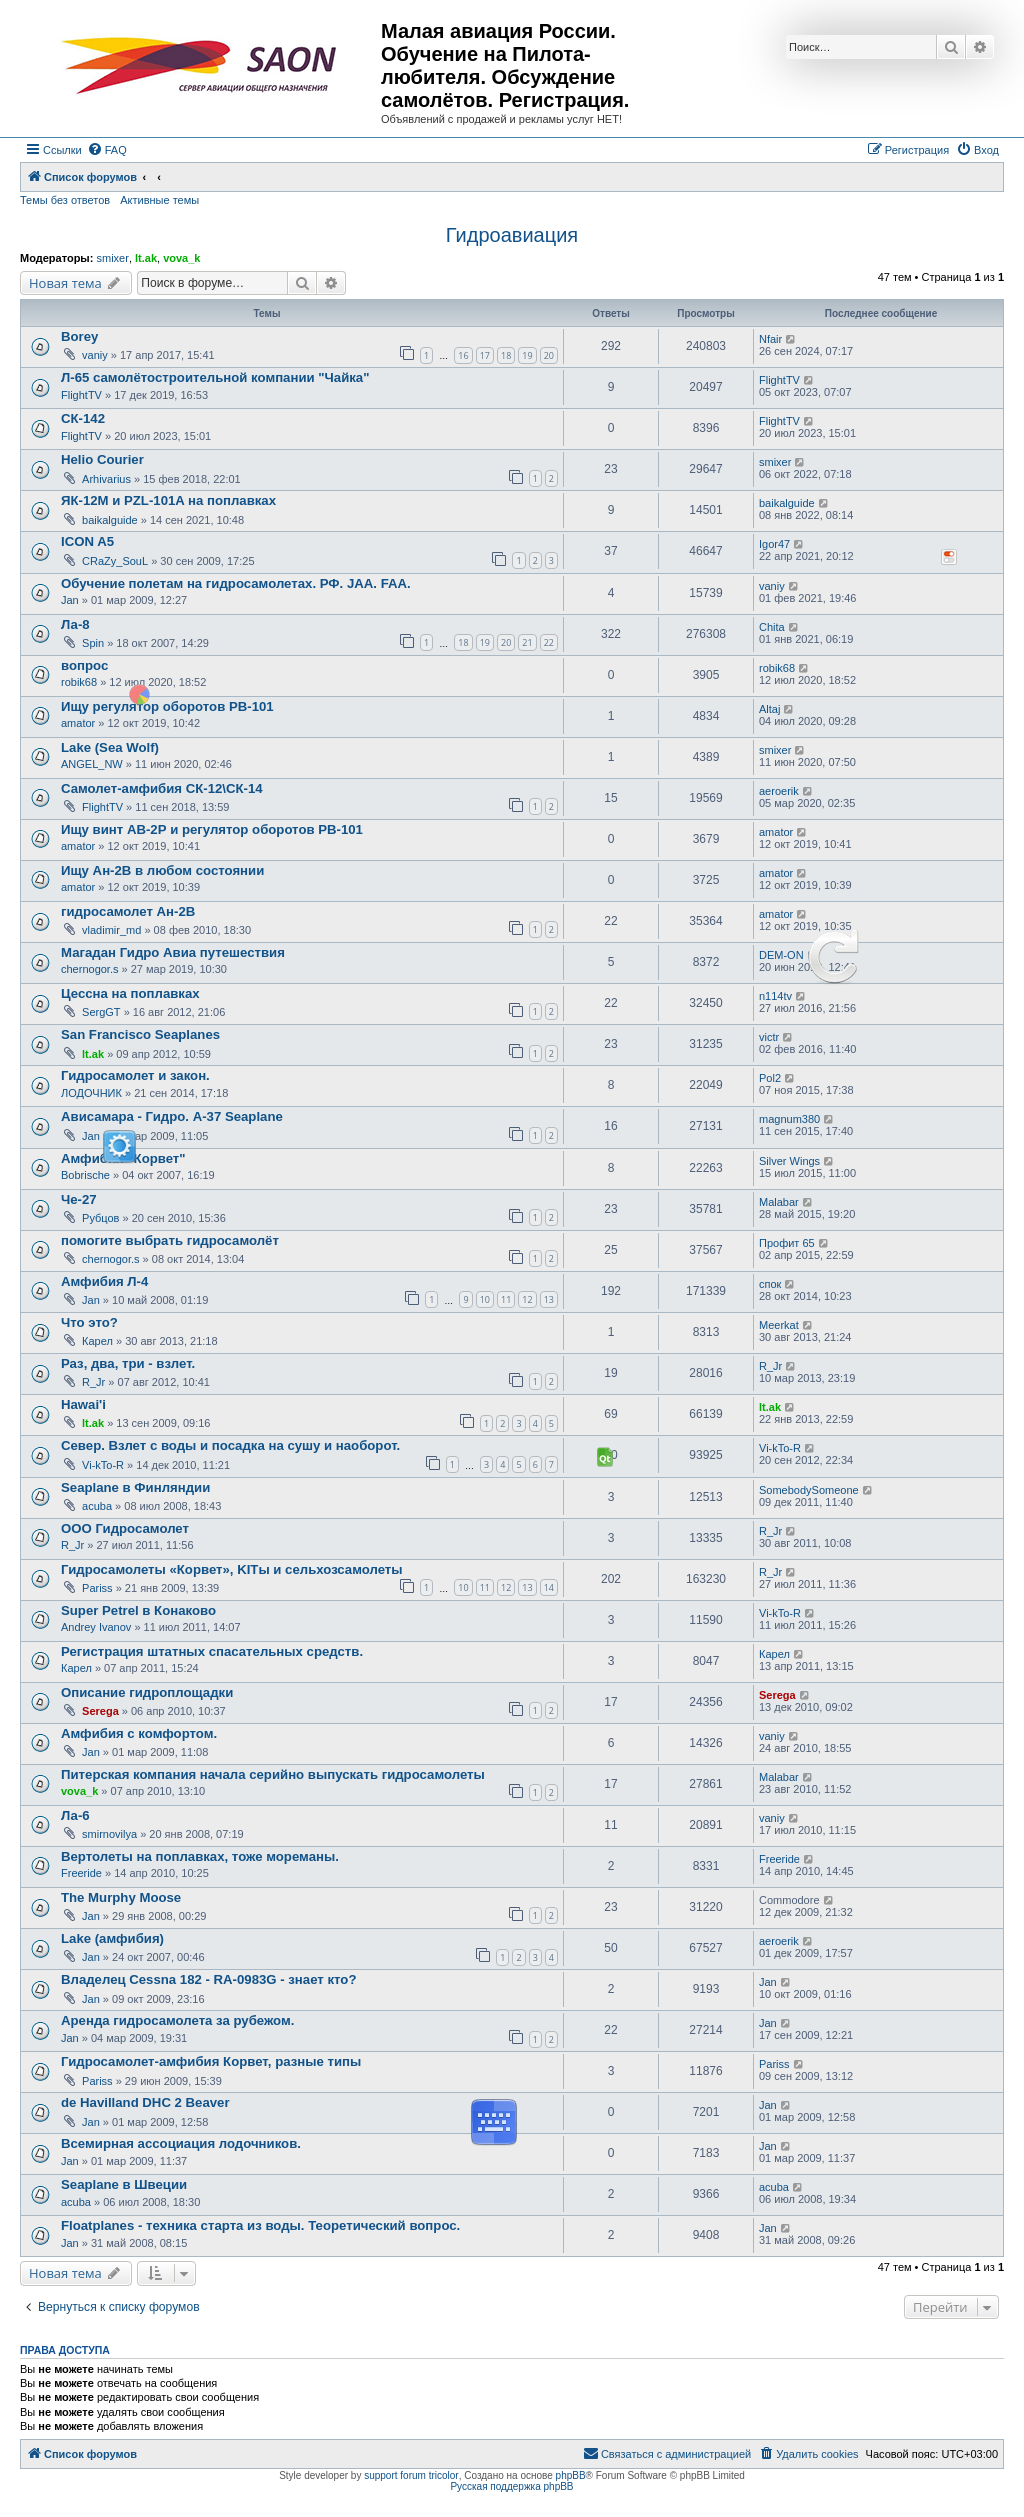 The width and height of the screenshot is (1024, 2517). What do you see at coordinates (605, 1457) in the screenshot?
I see `a QML source file used in Qt application development` at bounding box center [605, 1457].